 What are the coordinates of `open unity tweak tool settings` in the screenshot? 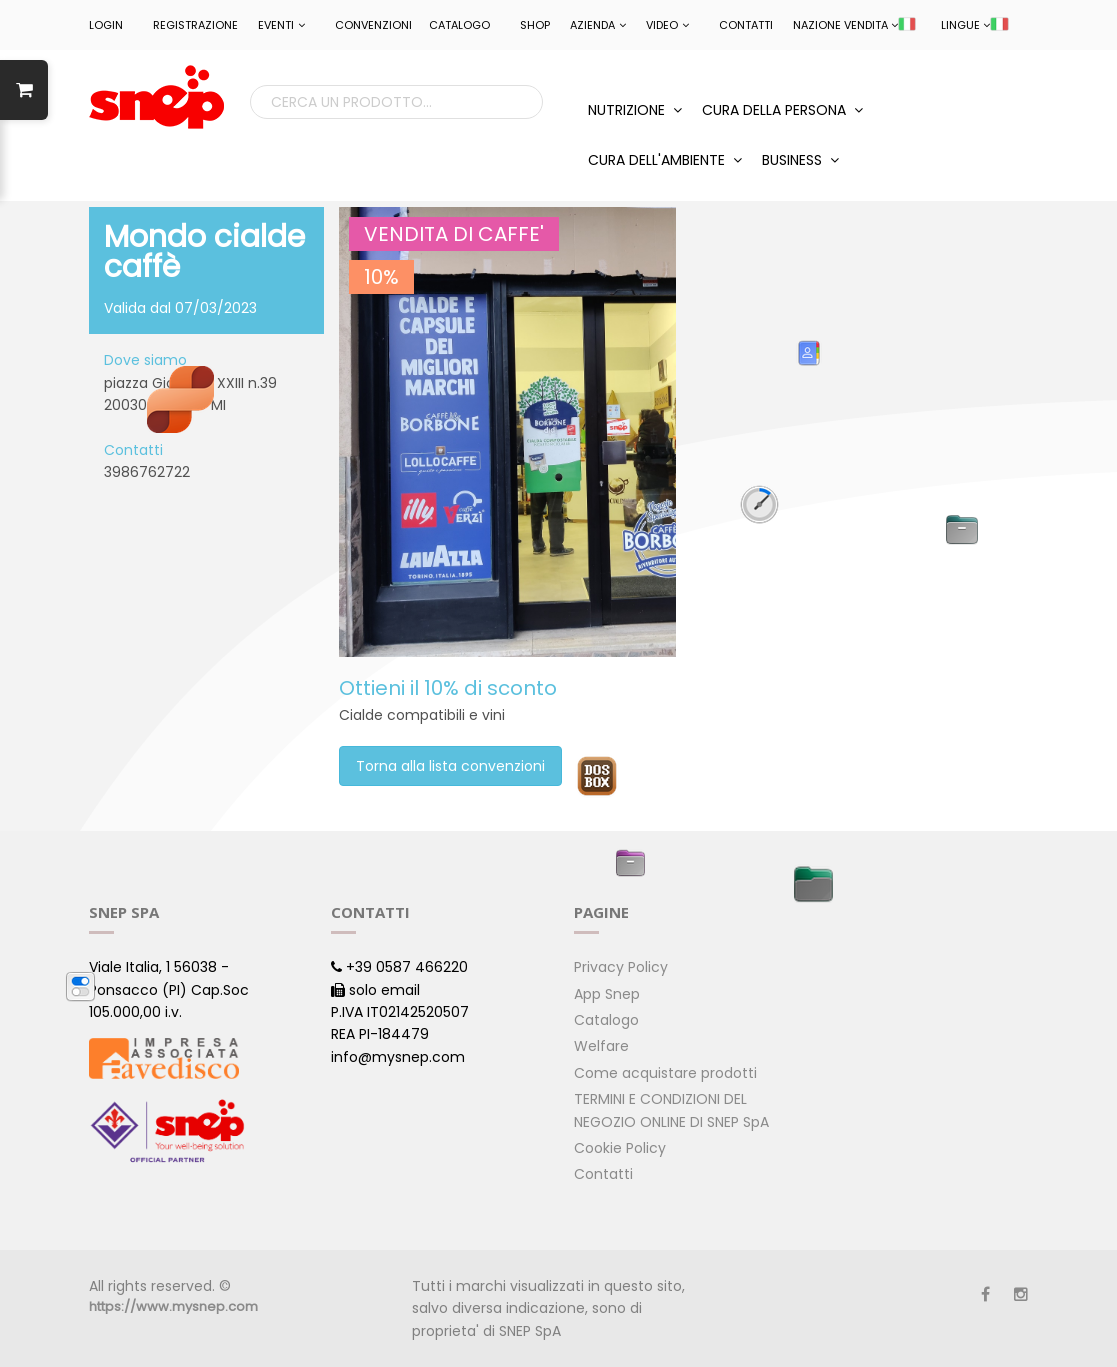 It's located at (80, 986).